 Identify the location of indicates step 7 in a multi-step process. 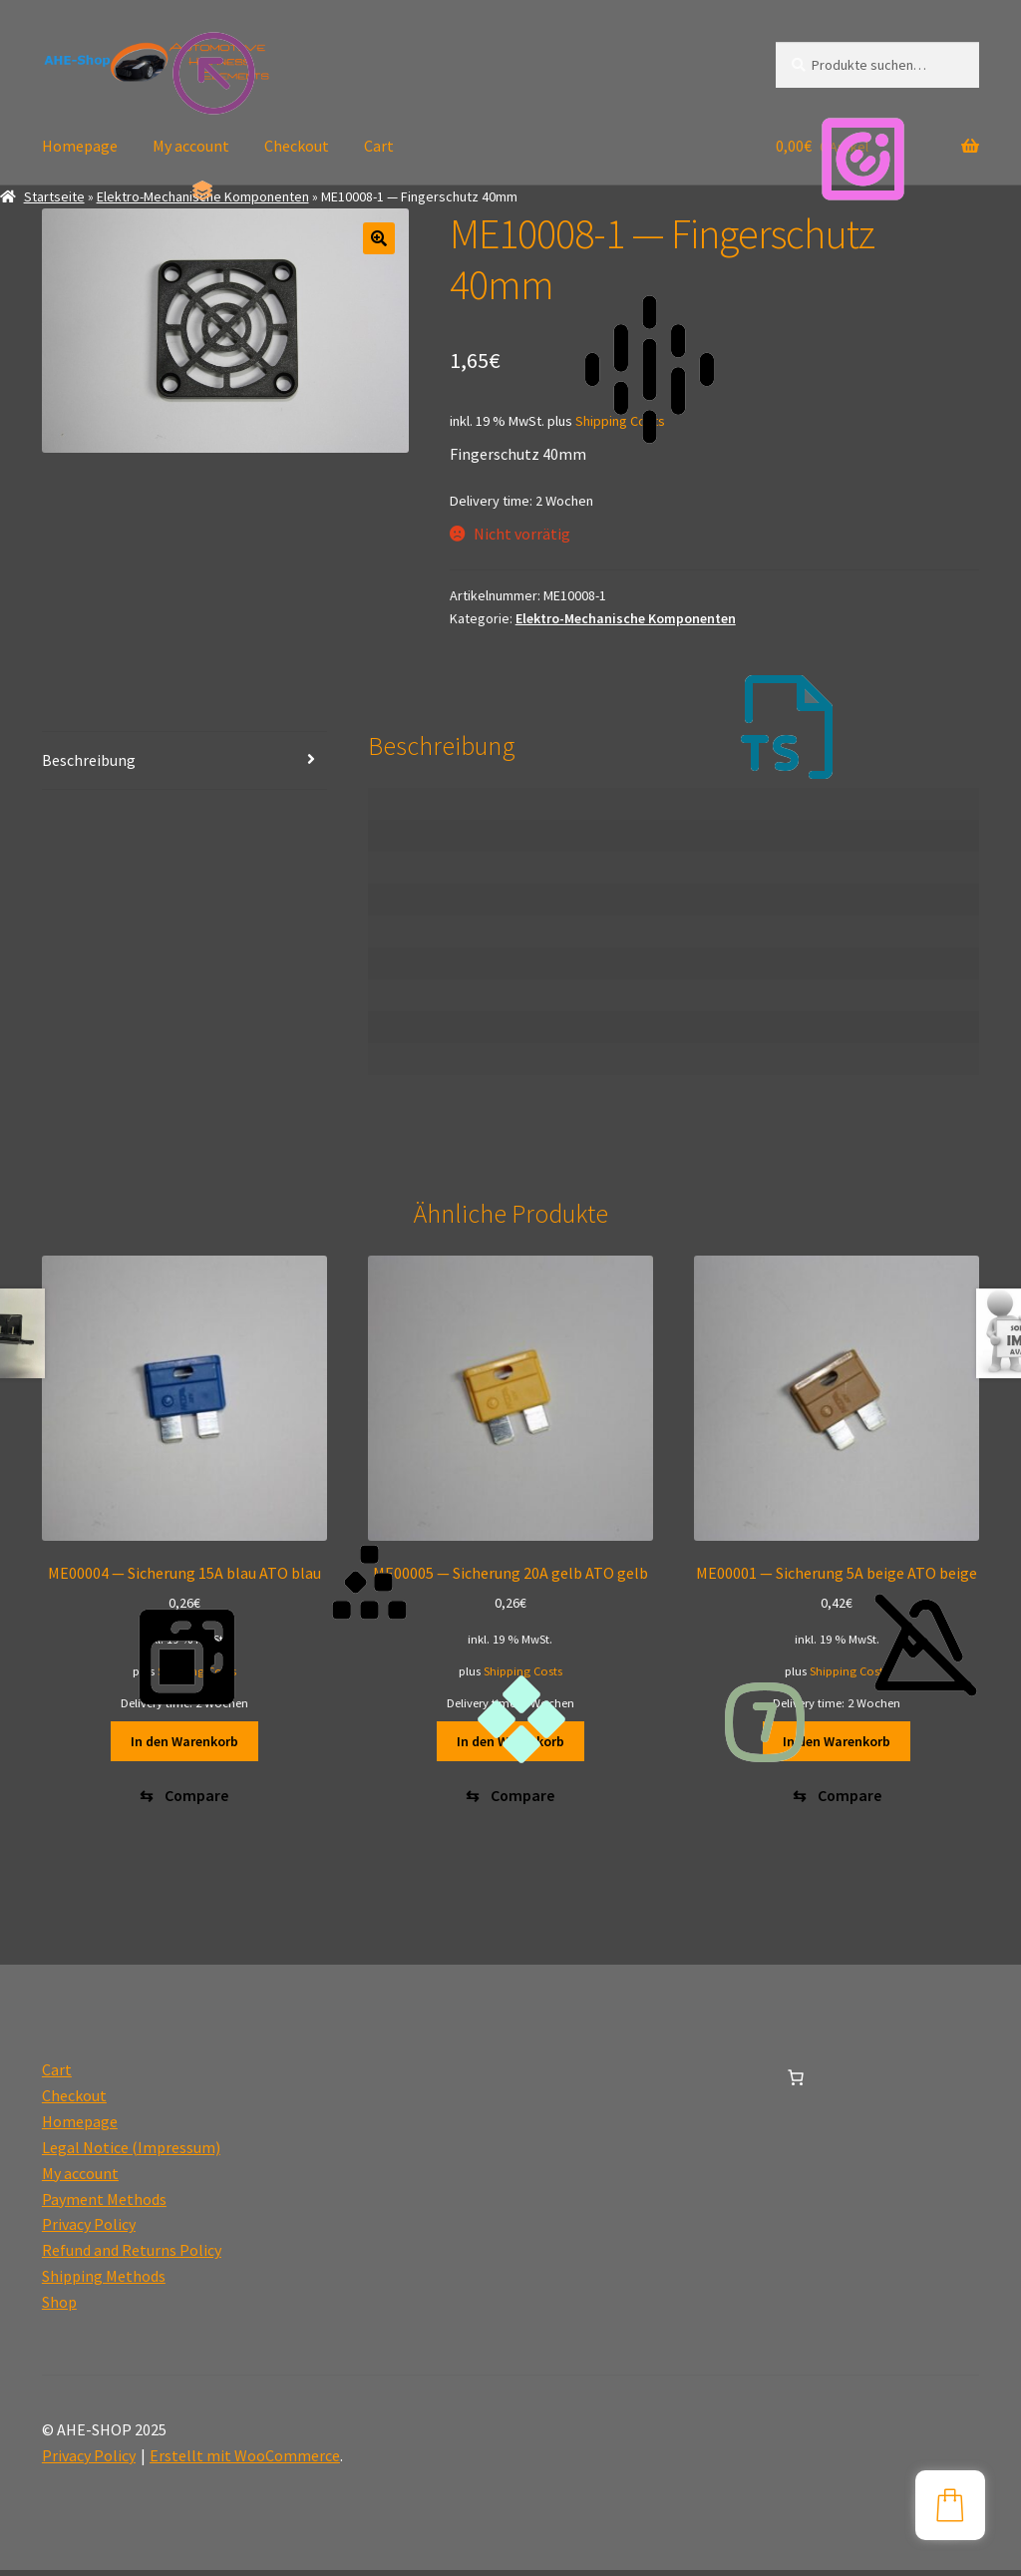
(765, 1722).